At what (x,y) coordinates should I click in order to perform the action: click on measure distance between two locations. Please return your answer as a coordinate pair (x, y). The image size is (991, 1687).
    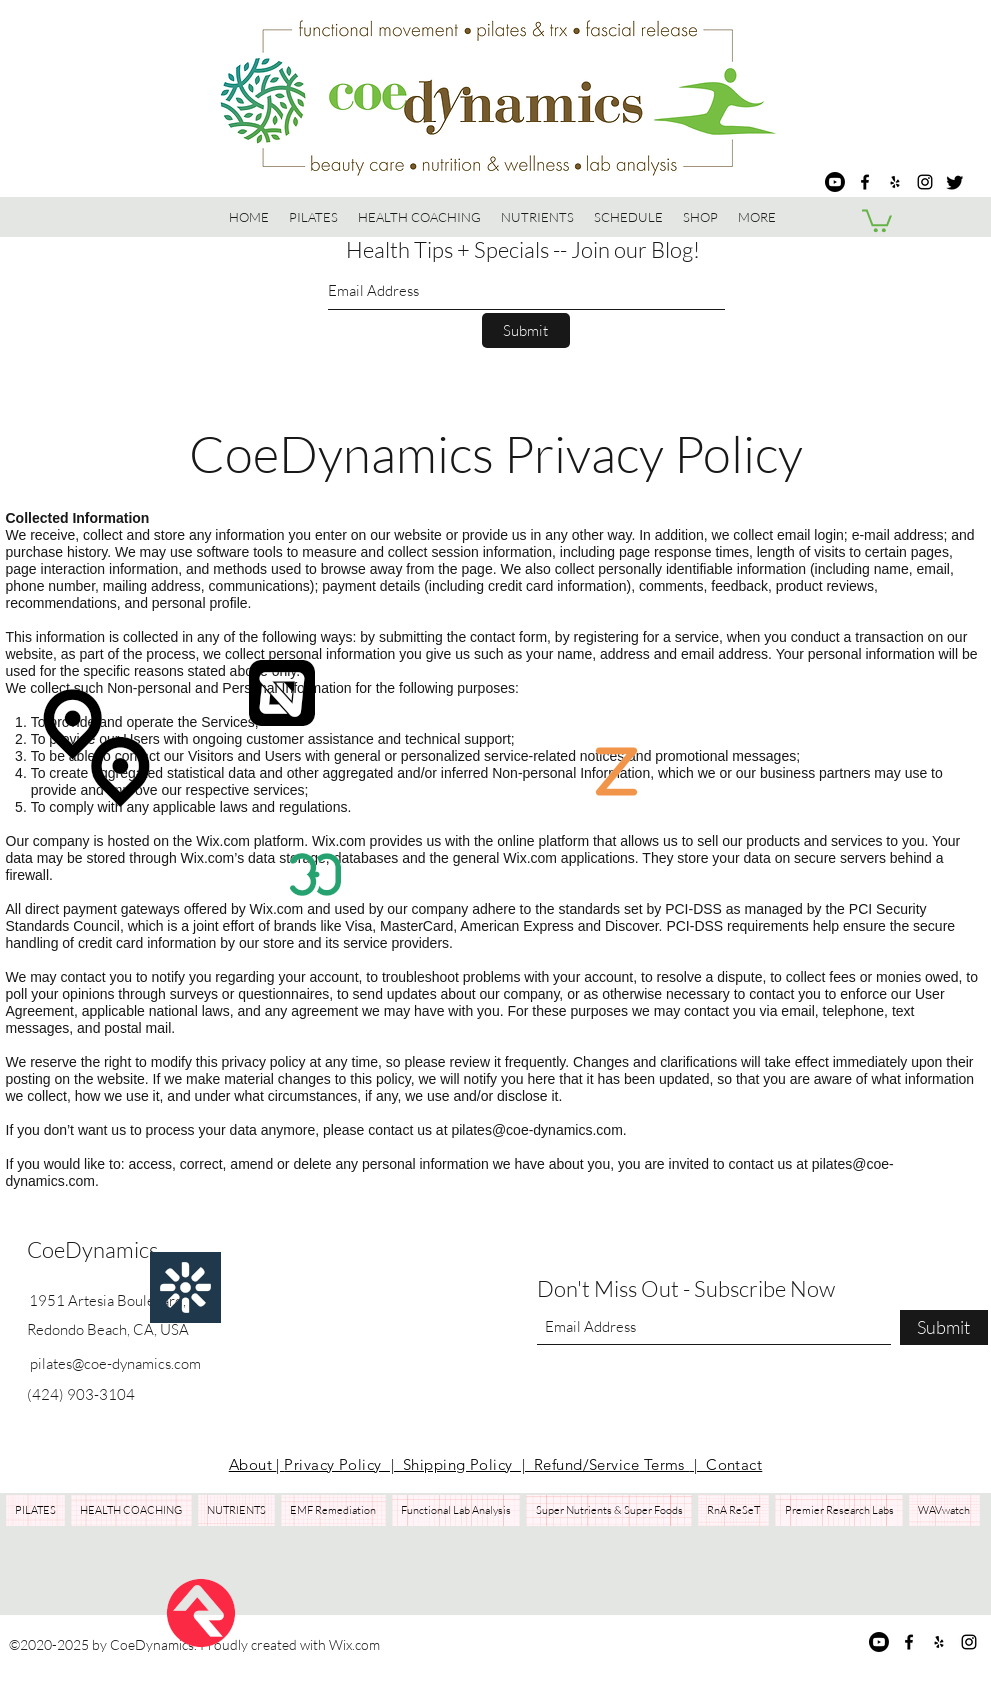
    Looking at the image, I should click on (96, 747).